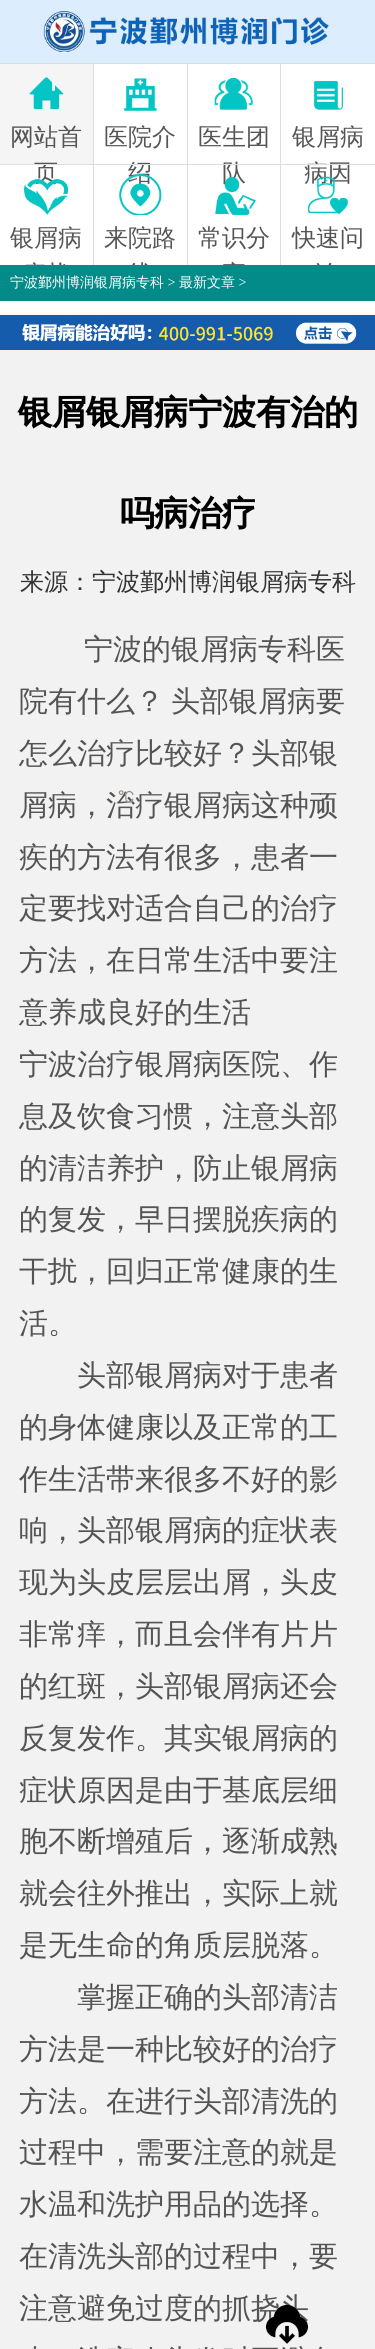 This screenshot has height=2349, width=375. Describe the element at coordinates (126, 796) in the screenshot. I see `indicates temperature displayed in celsius` at that location.